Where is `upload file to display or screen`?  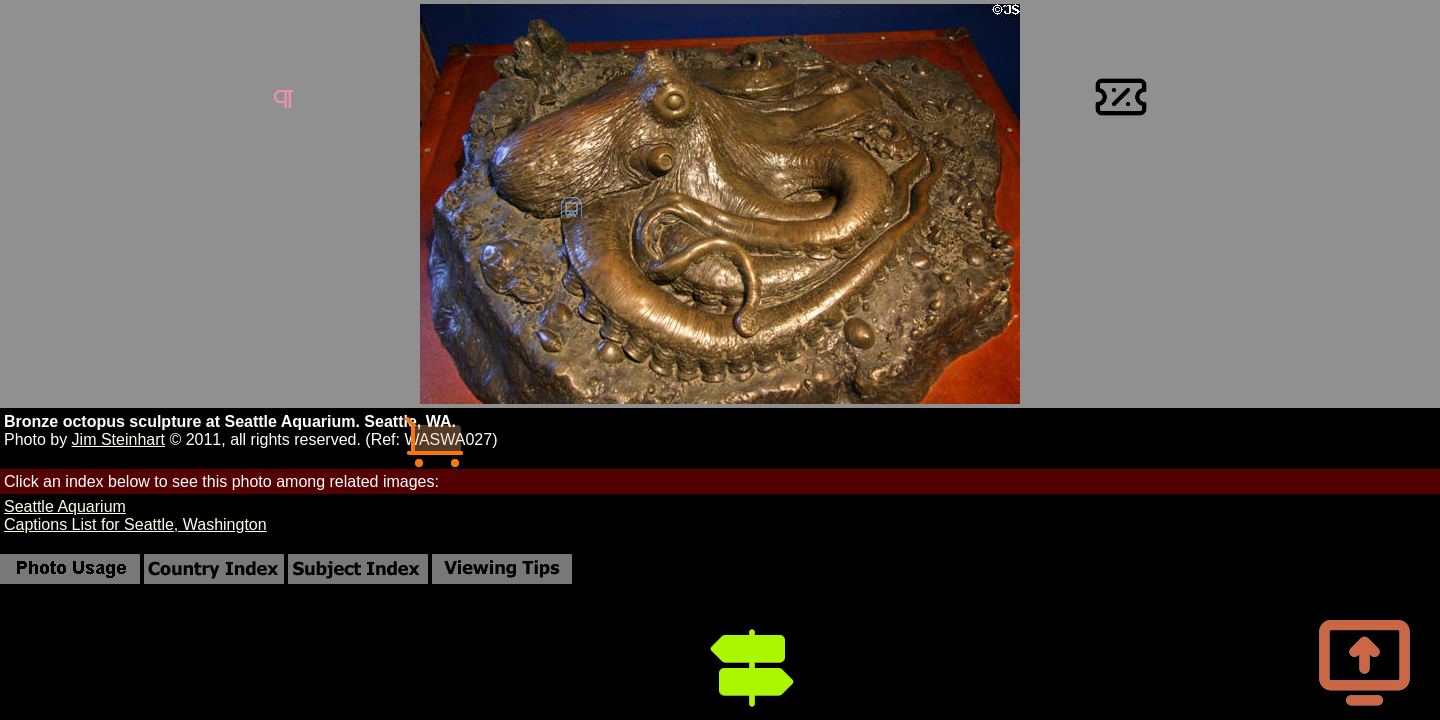 upload file to display or screen is located at coordinates (1364, 658).